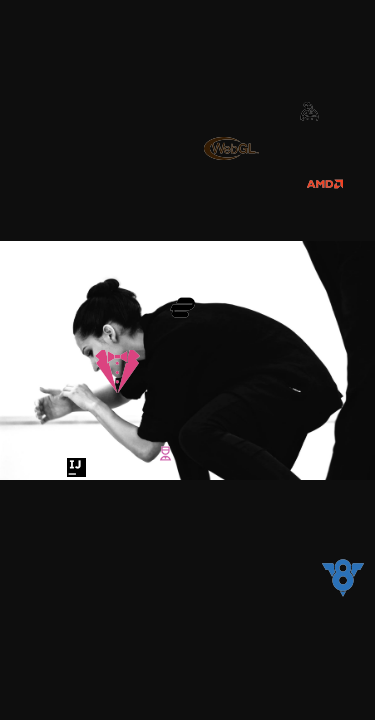 The width and height of the screenshot is (375, 720). Describe the element at coordinates (309, 111) in the screenshot. I see `open keybase app` at that location.